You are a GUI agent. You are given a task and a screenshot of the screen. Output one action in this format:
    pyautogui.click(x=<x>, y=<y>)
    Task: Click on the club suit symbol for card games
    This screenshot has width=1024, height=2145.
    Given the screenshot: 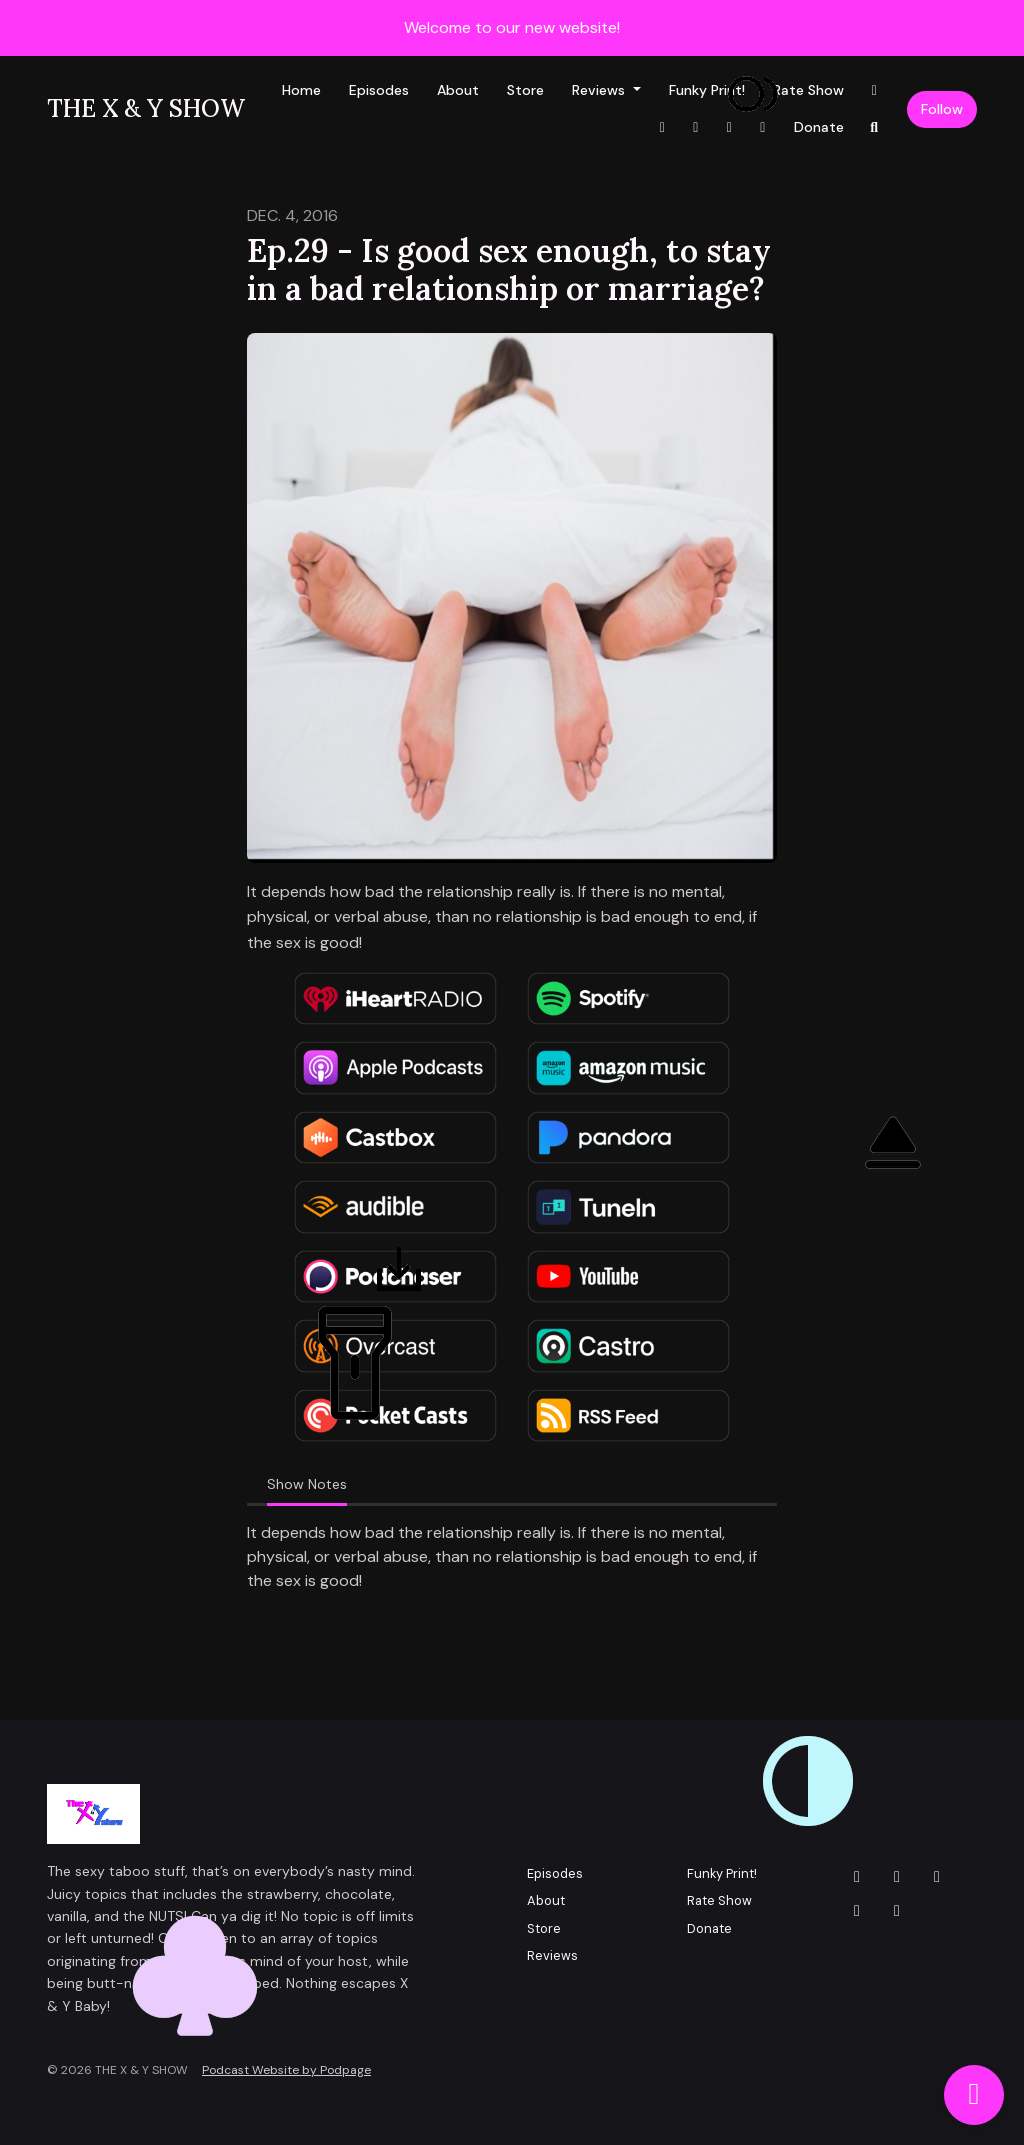 What is the action you would take?
    pyautogui.click(x=195, y=1978)
    